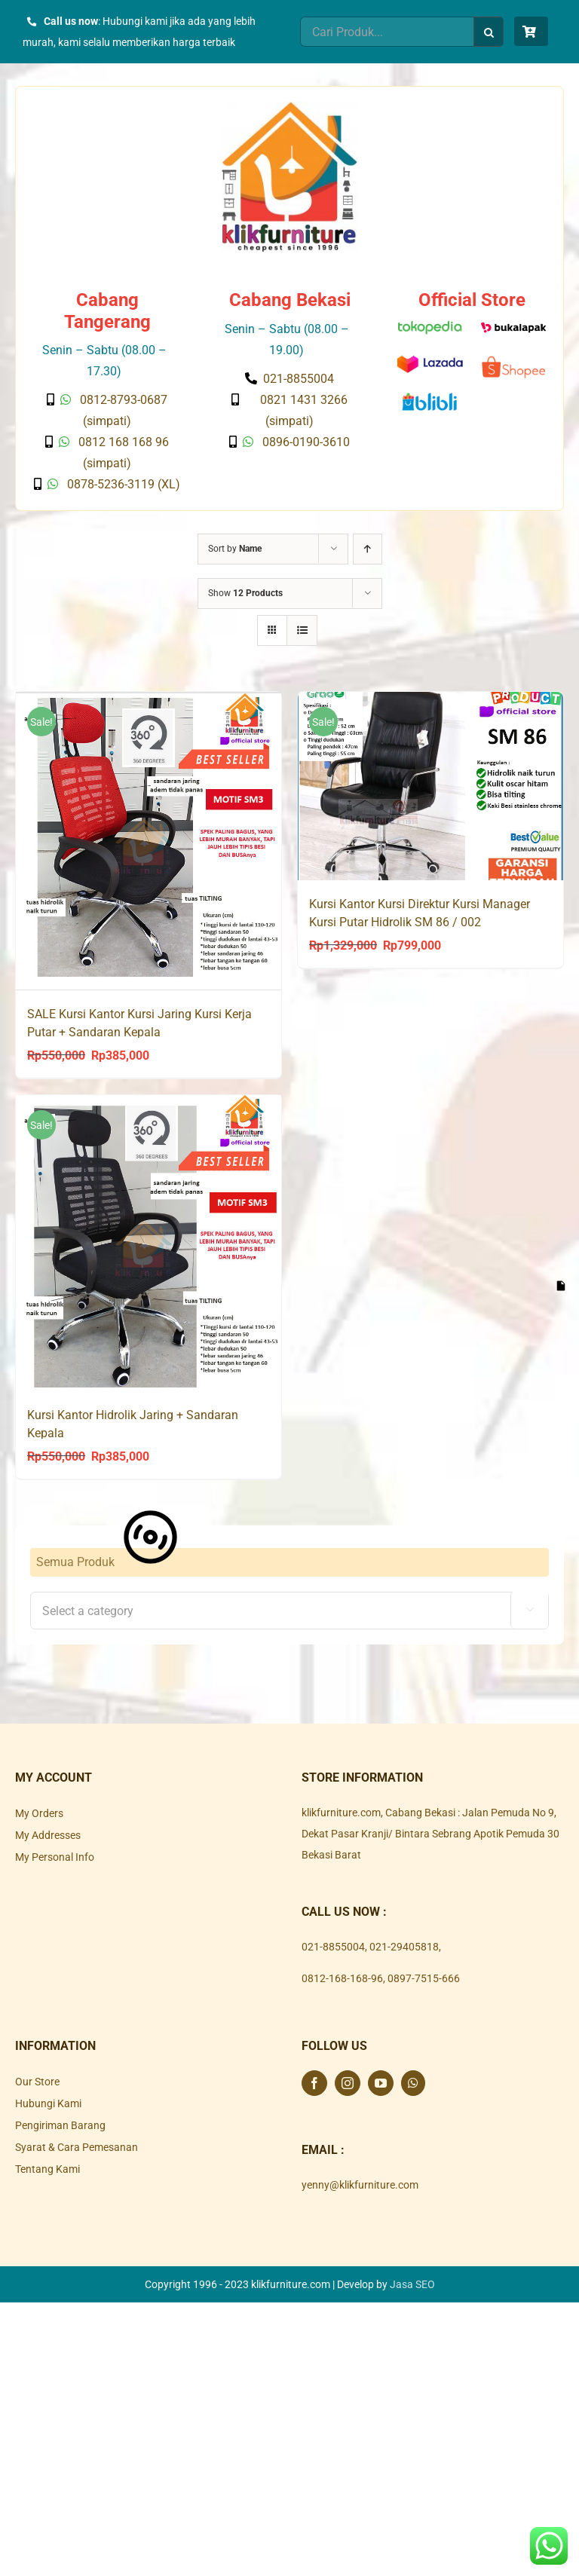 This screenshot has height=2576, width=579. I want to click on access a file or document, so click(561, 1286).